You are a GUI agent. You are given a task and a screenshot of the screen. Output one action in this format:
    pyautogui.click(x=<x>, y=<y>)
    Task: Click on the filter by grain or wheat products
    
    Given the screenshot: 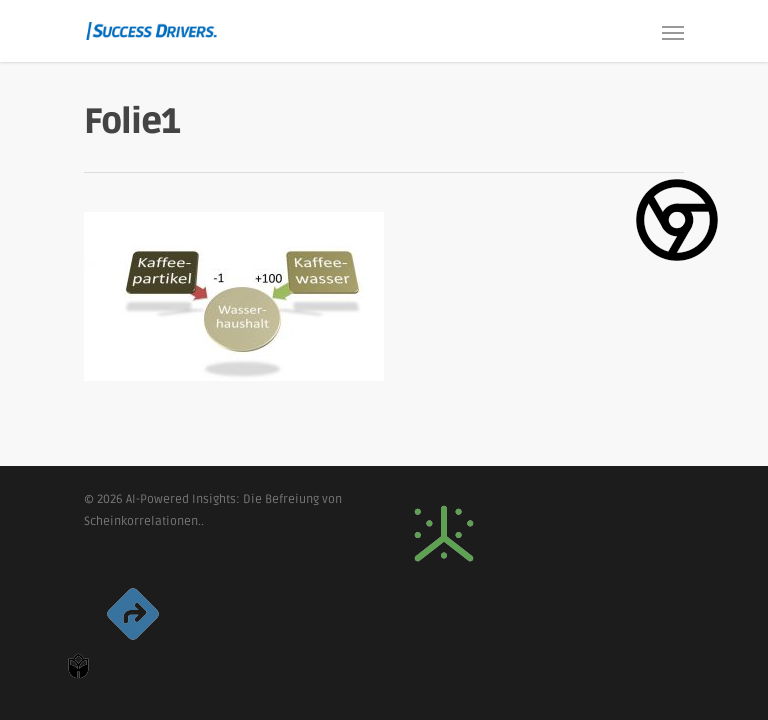 What is the action you would take?
    pyautogui.click(x=78, y=666)
    